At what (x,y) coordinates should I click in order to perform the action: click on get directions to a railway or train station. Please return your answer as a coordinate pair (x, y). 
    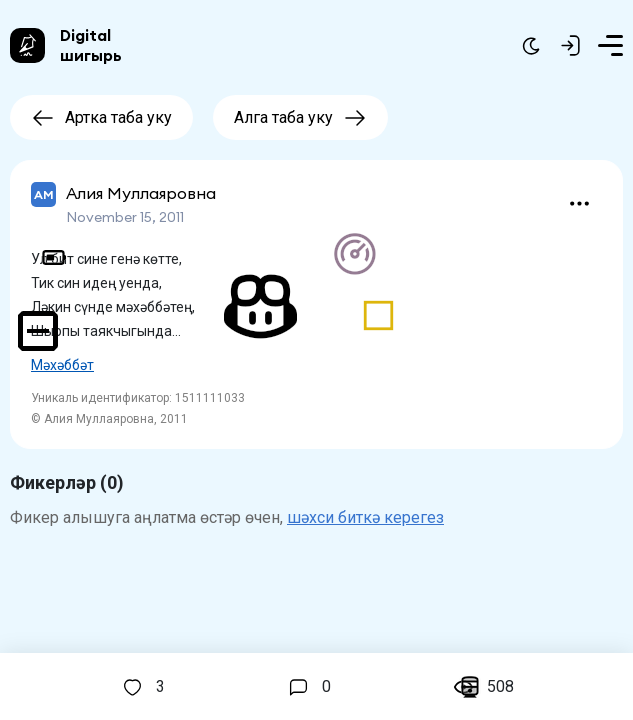
    Looking at the image, I should click on (470, 688).